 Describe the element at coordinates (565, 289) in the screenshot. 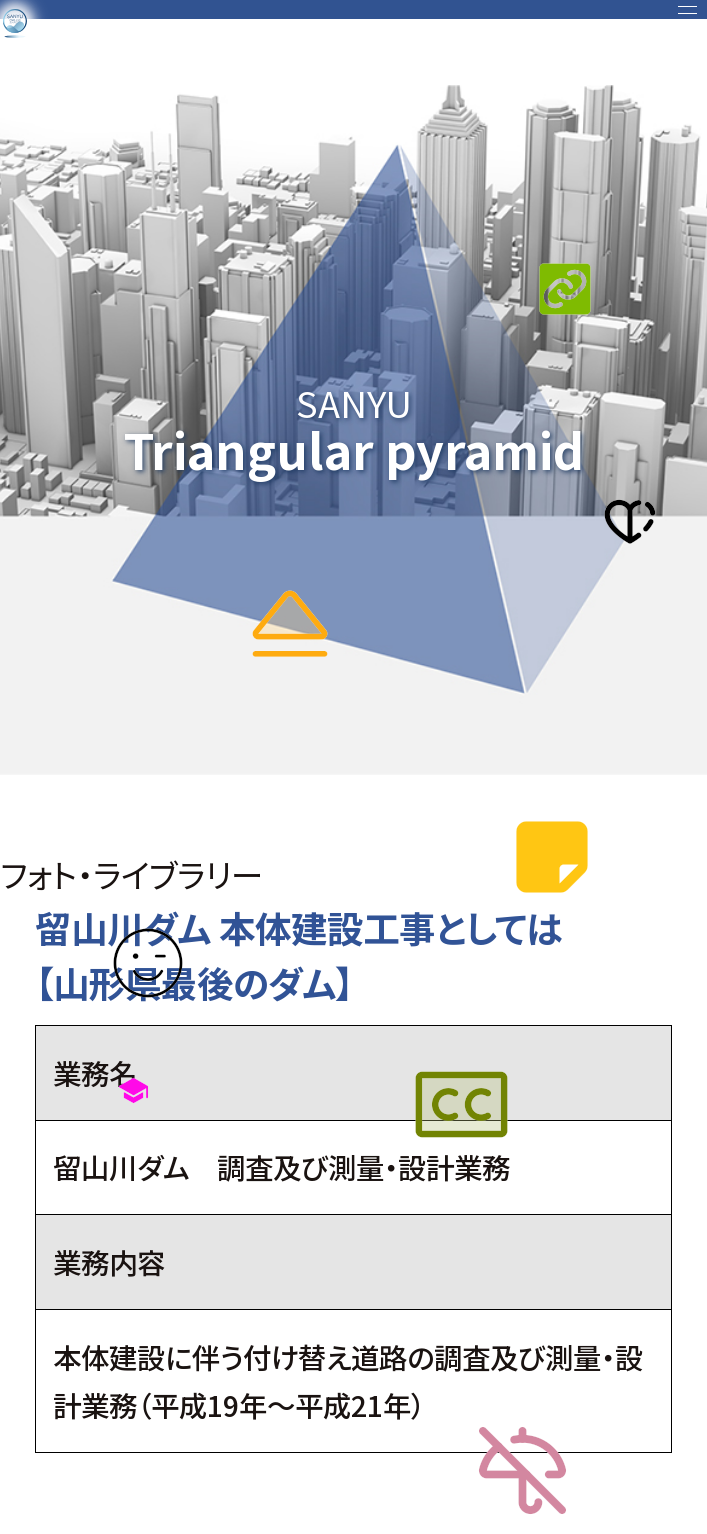

I see `copy or share a link` at that location.